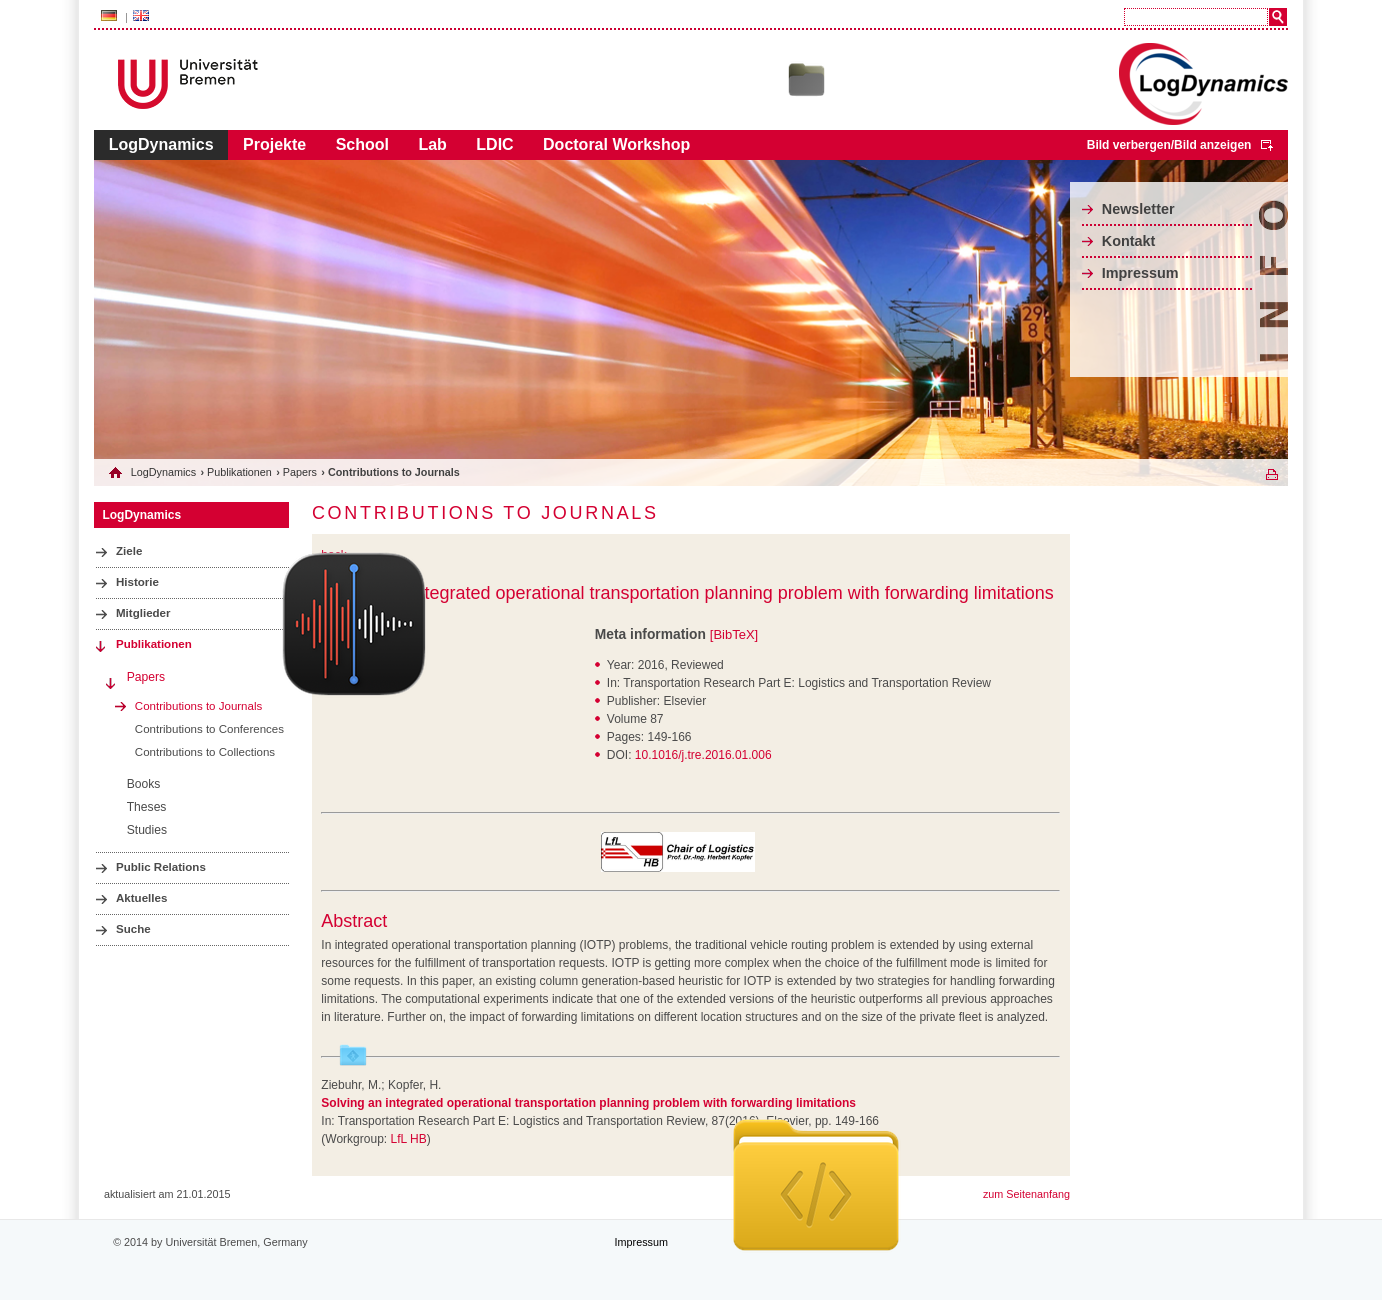  I want to click on open voice memos app, so click(354, 624).